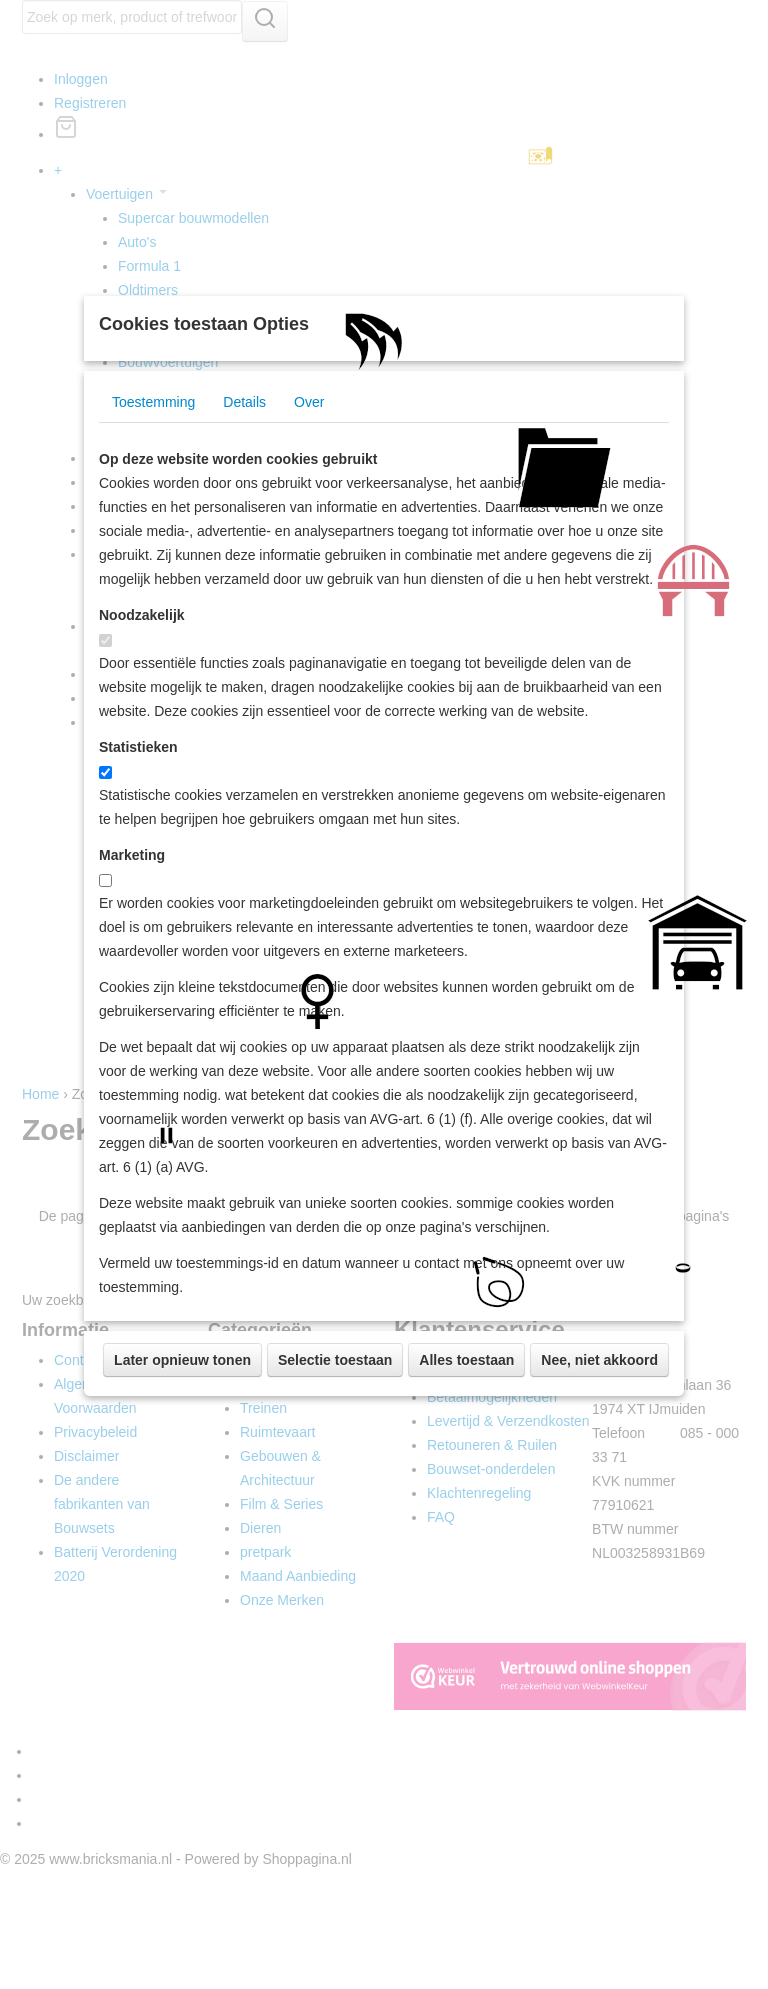 This screenshot has width=768, height=1989. Describe the element at coordinates (499, 1282) in the screenshot. I see `access jump rope or skipping exercises` at that location.